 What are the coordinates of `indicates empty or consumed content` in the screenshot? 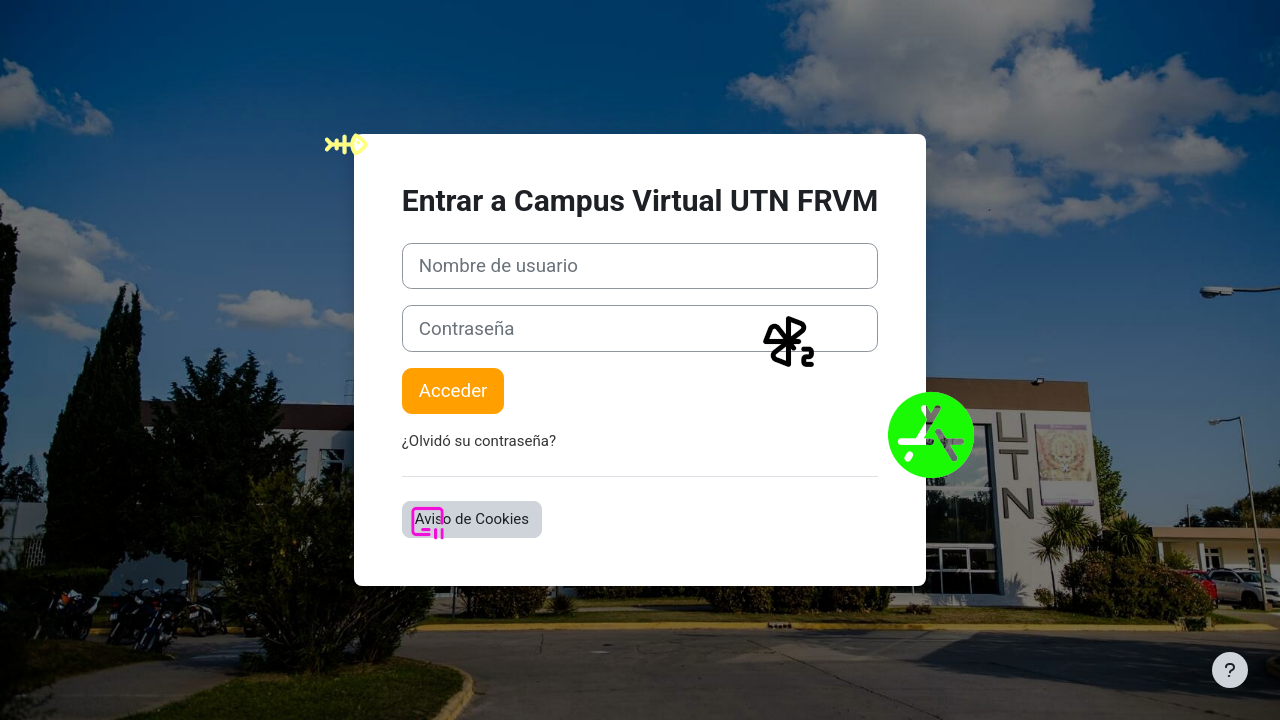 It's located at (346, 144).